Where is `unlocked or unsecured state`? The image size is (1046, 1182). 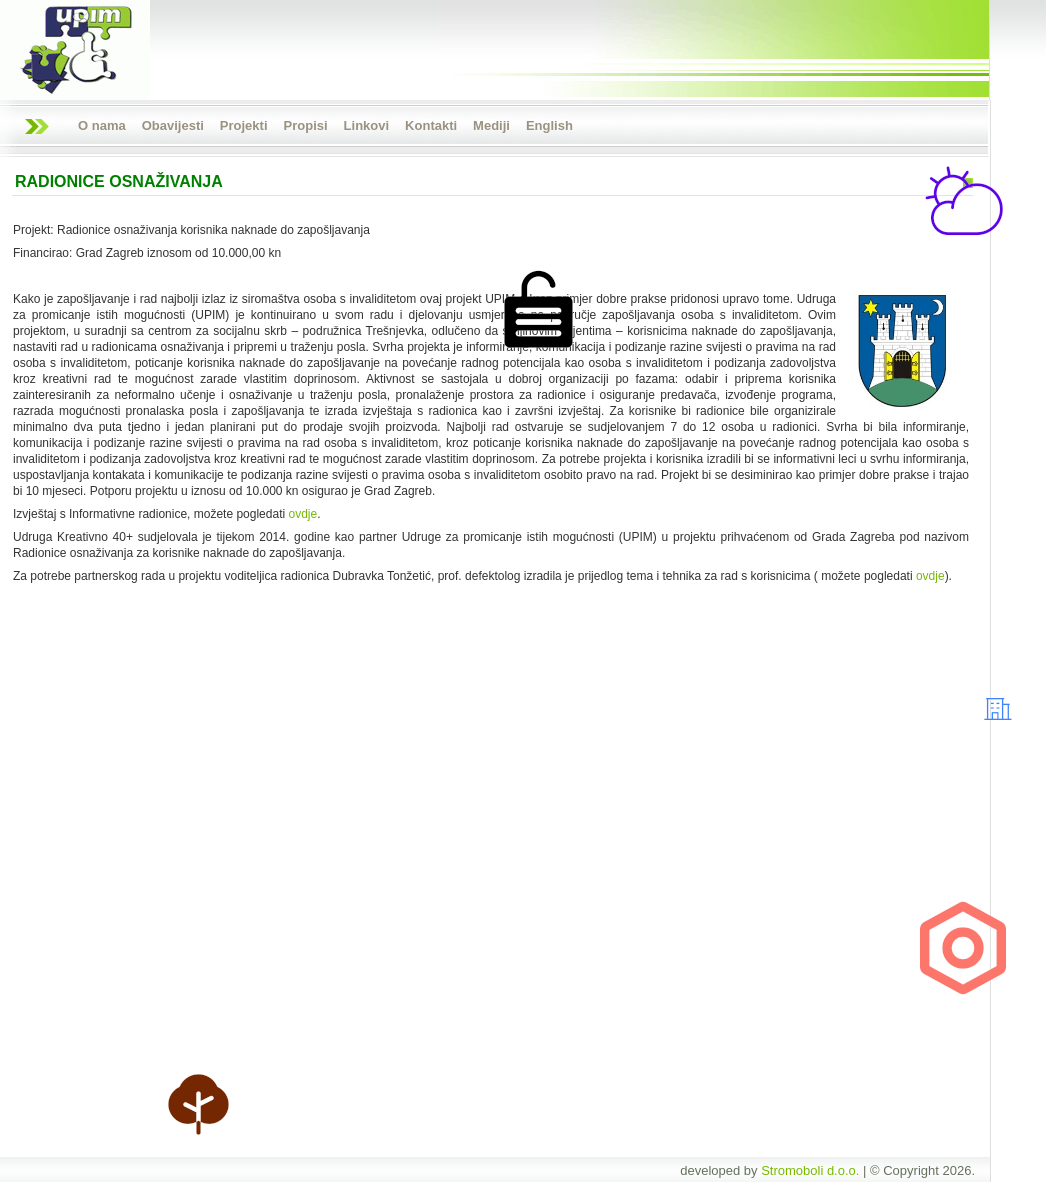 unlocked or unsecured state is located at coordinates (538, 313).